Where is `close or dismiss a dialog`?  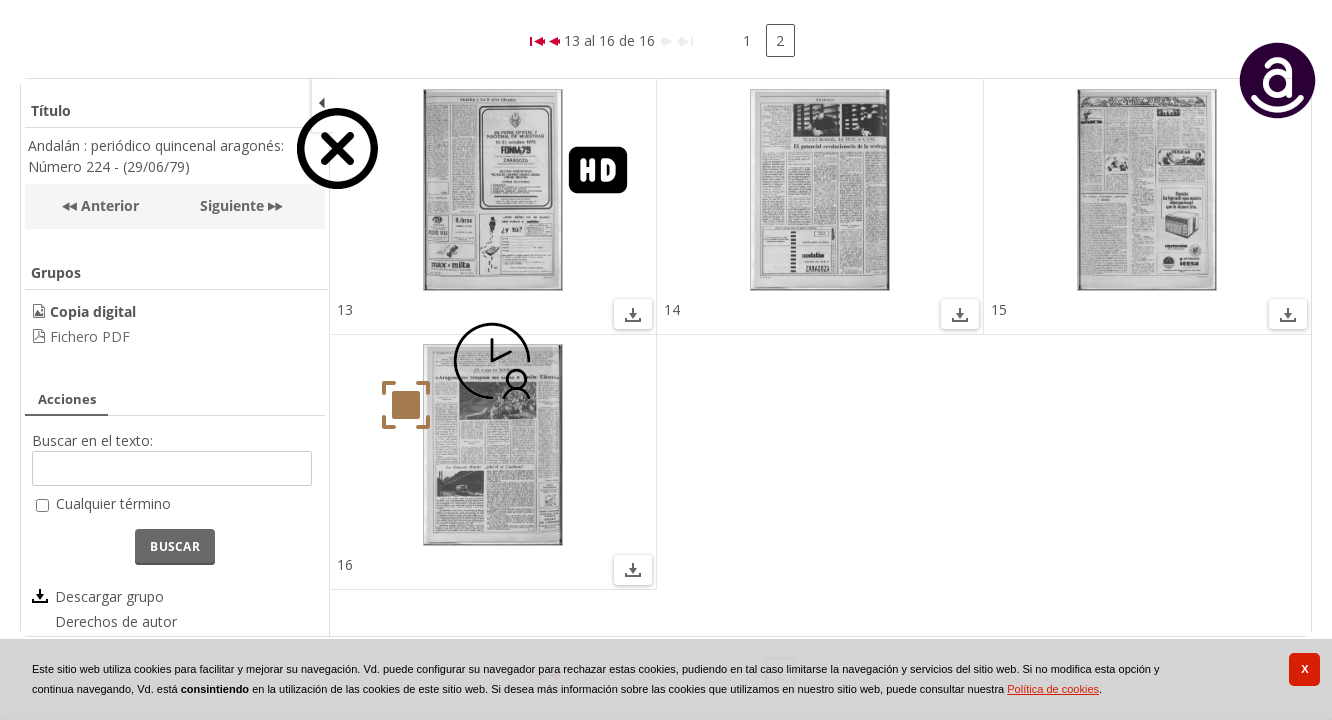 close or dismiss a dialog is located at coordinates (337, 148).